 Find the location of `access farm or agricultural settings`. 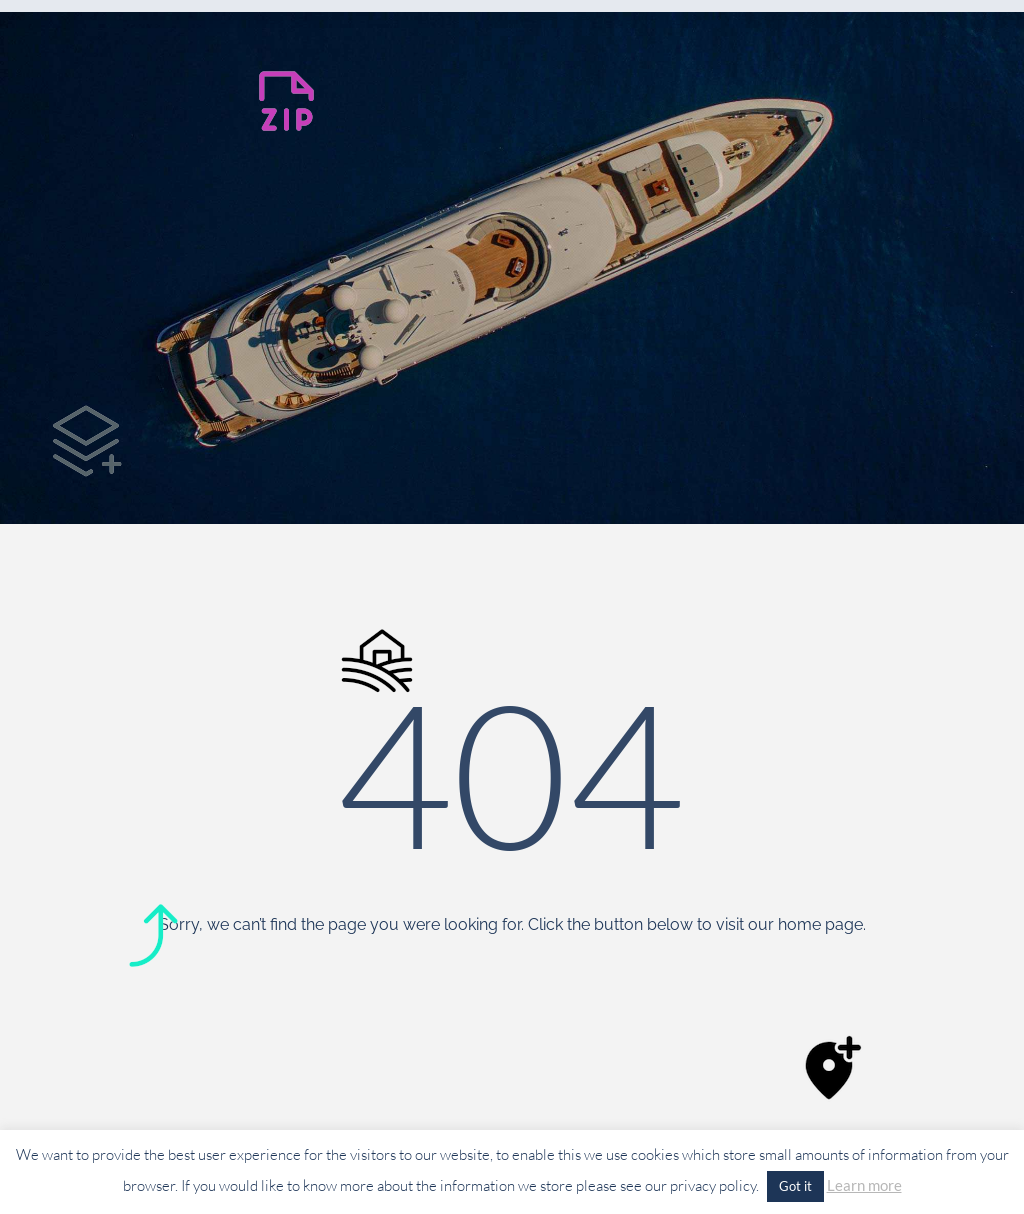

access farm or agricultural settings is located at coordinates (377, 662).